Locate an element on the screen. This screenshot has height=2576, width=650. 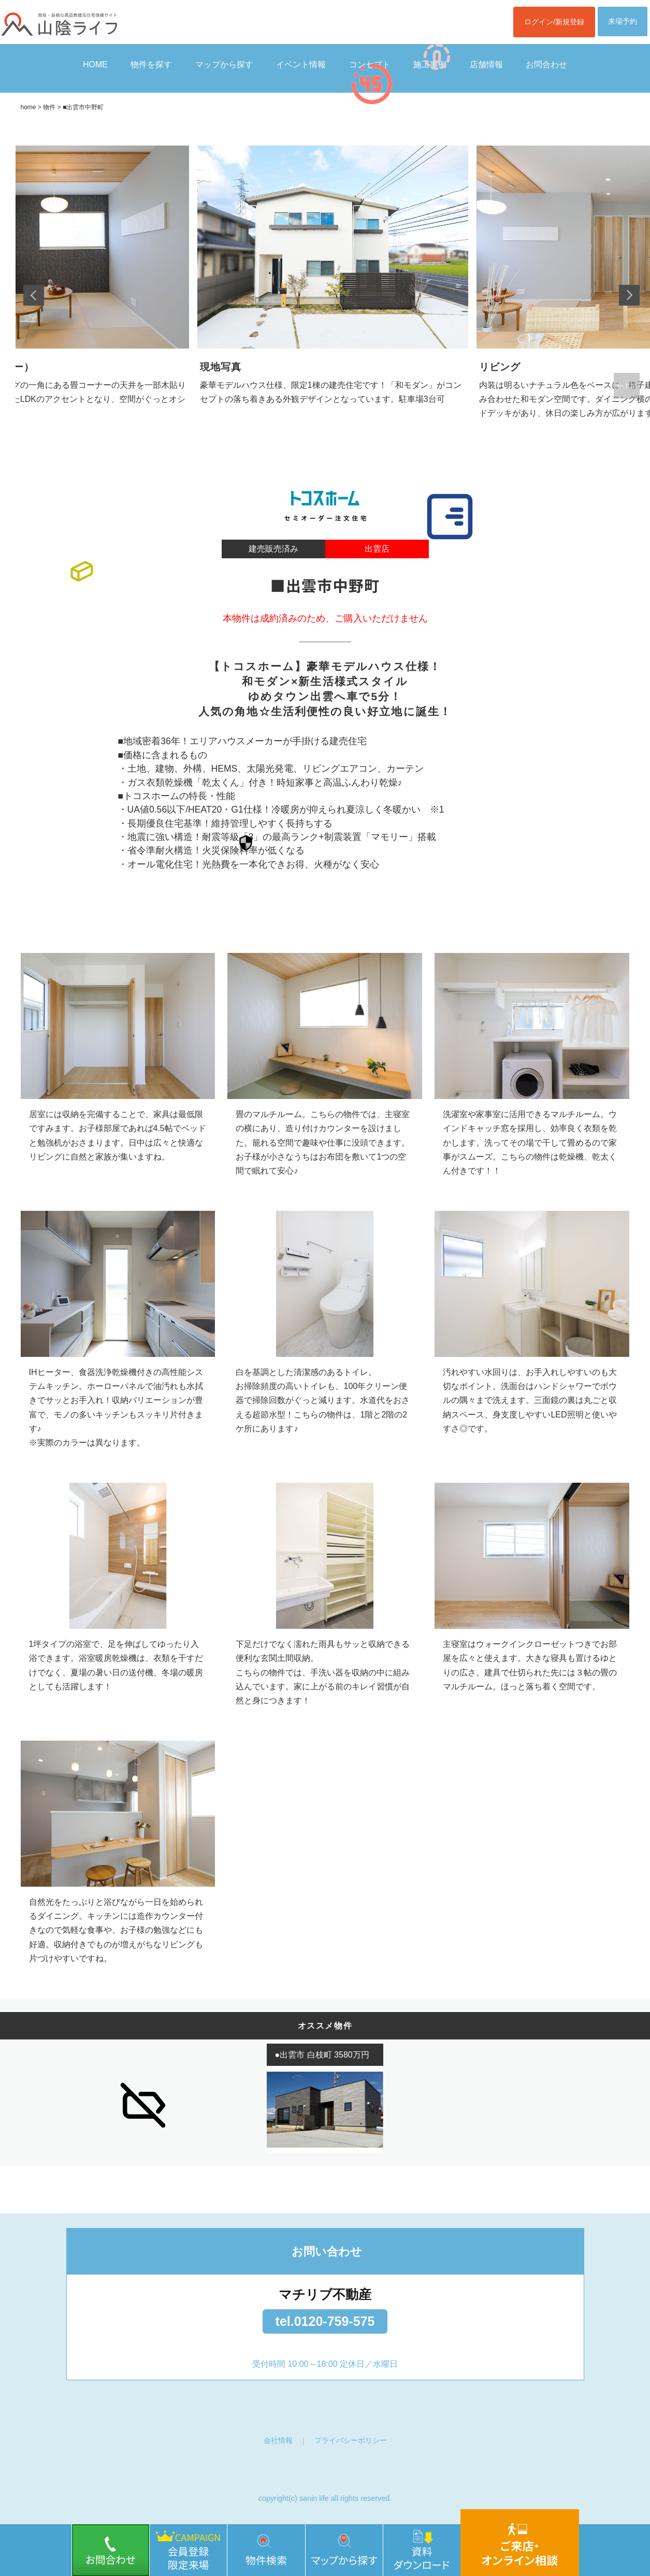
disable or remove a label is located at coordinates (143, 2105).